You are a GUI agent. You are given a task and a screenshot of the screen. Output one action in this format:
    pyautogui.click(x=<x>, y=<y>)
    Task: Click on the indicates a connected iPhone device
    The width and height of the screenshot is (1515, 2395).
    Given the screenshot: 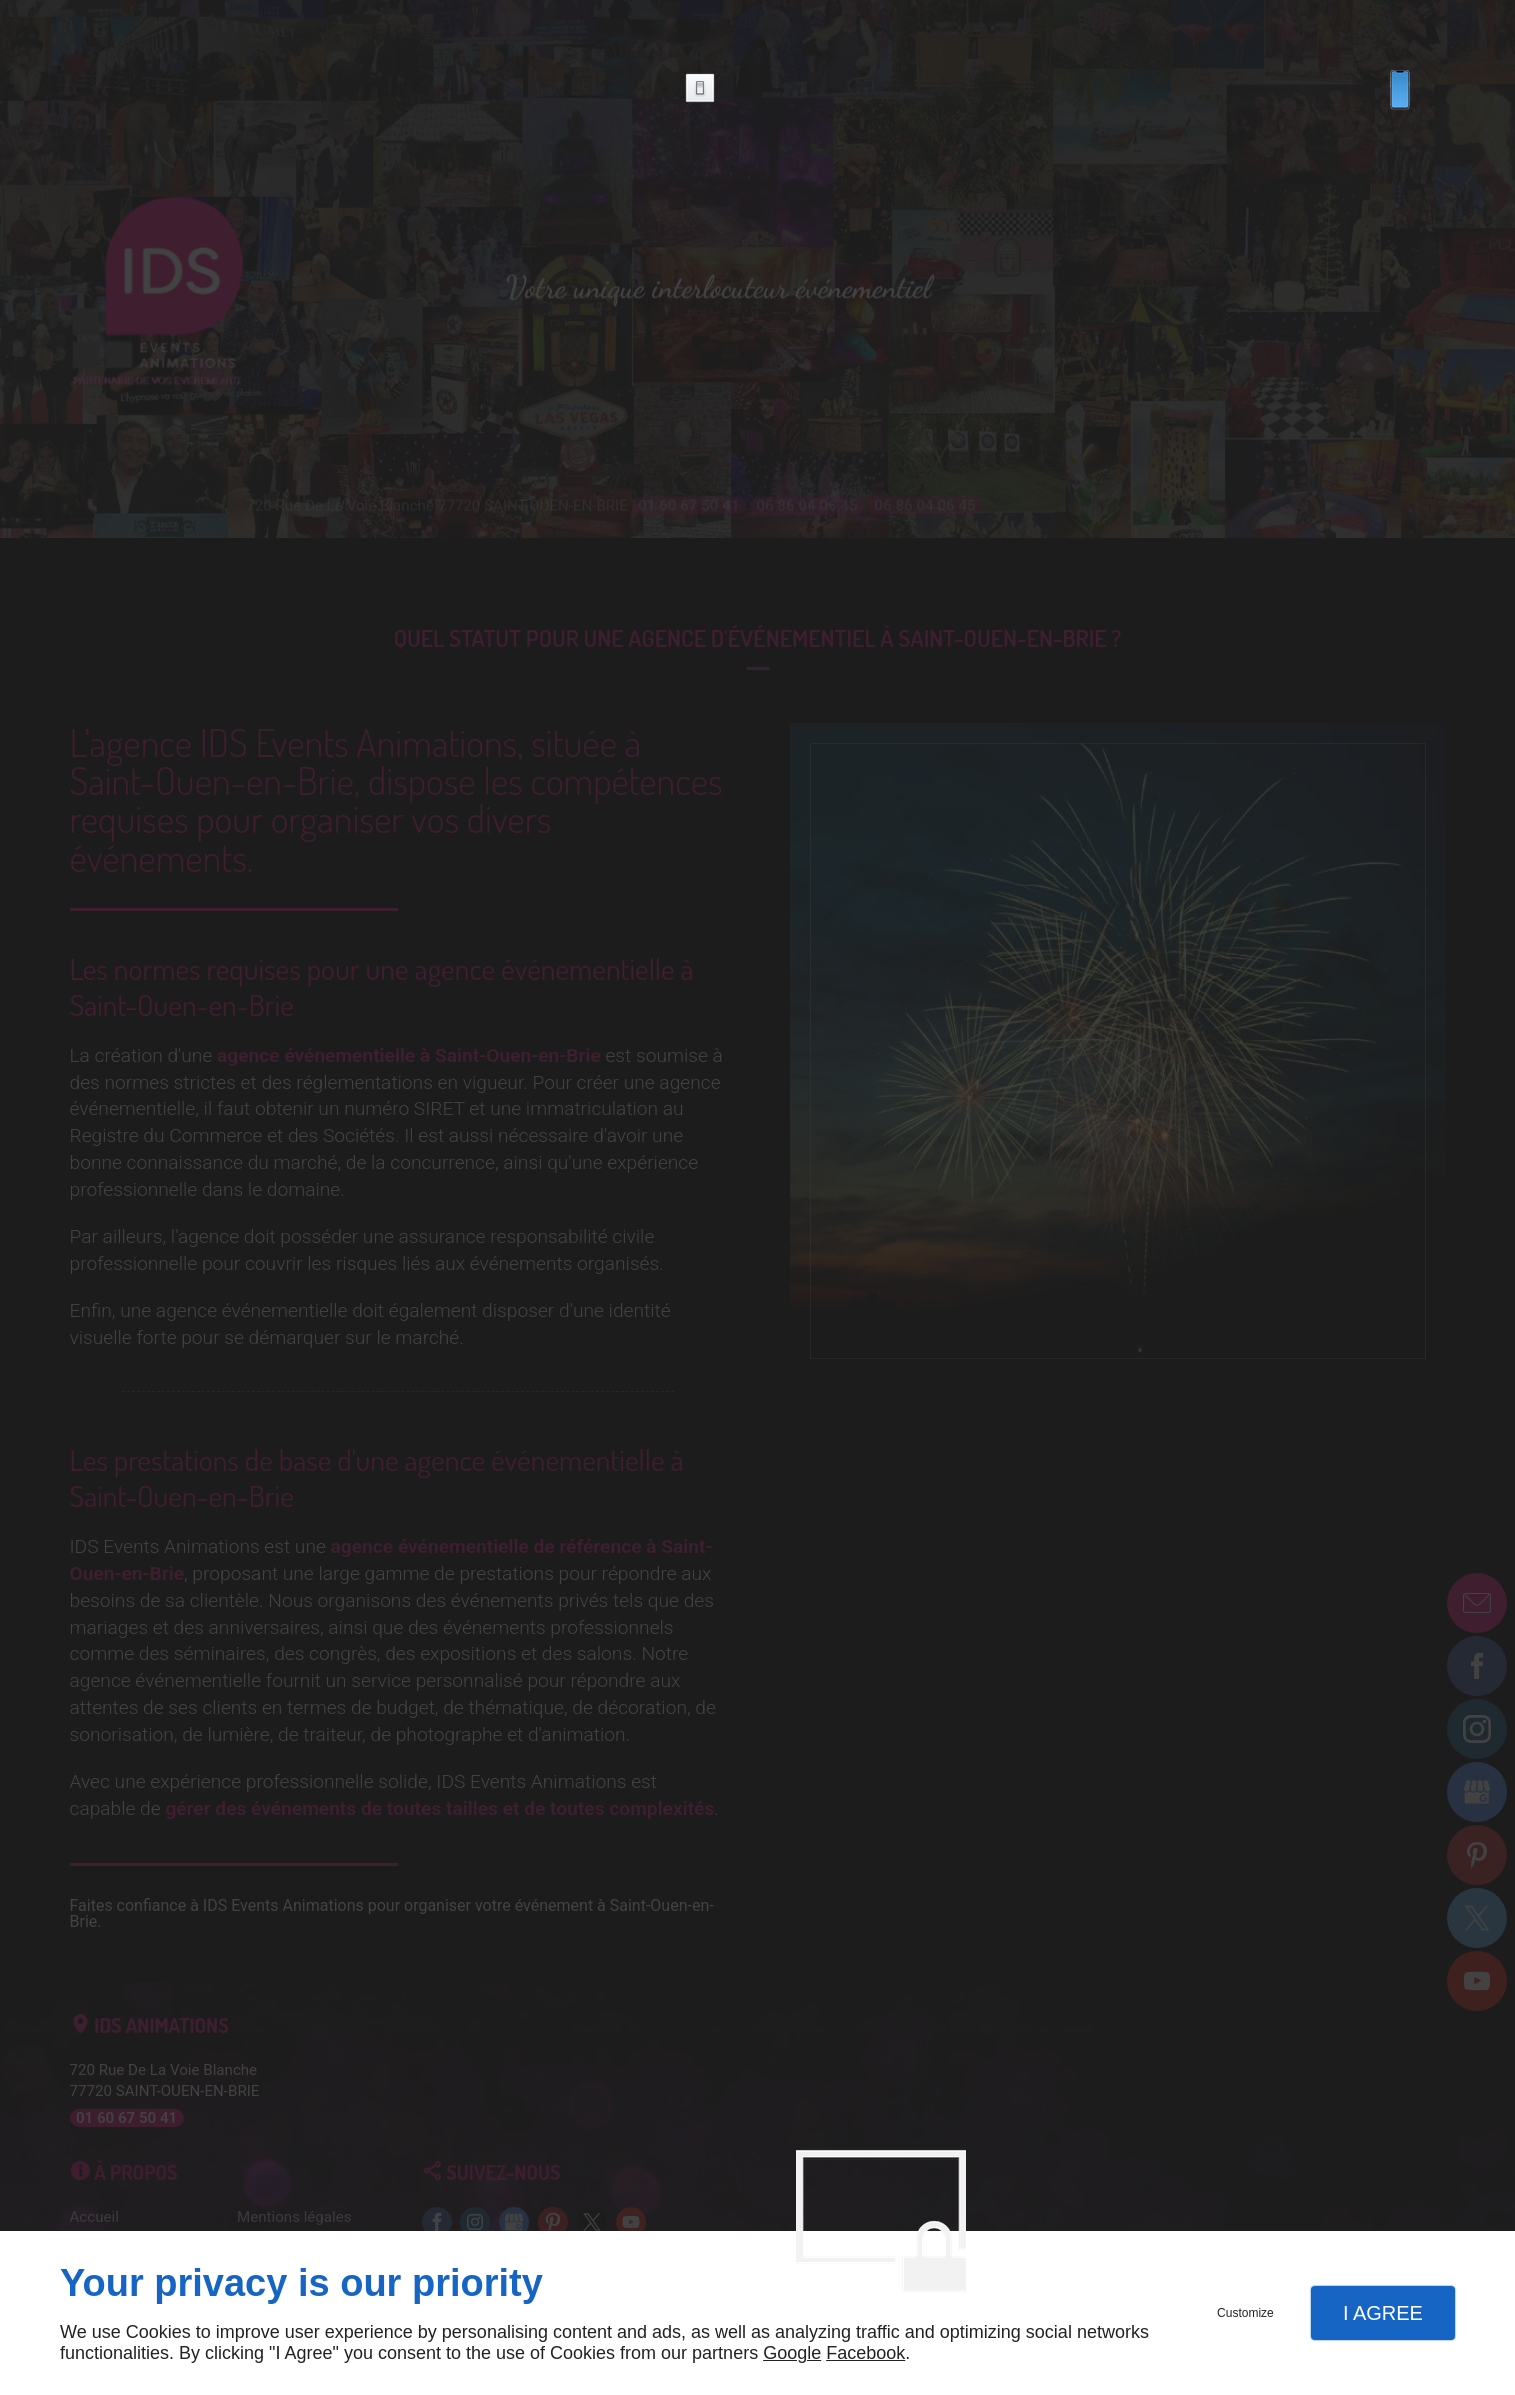 What is the action you would take?
    pyautogui.click(x=1400, y=90)
    